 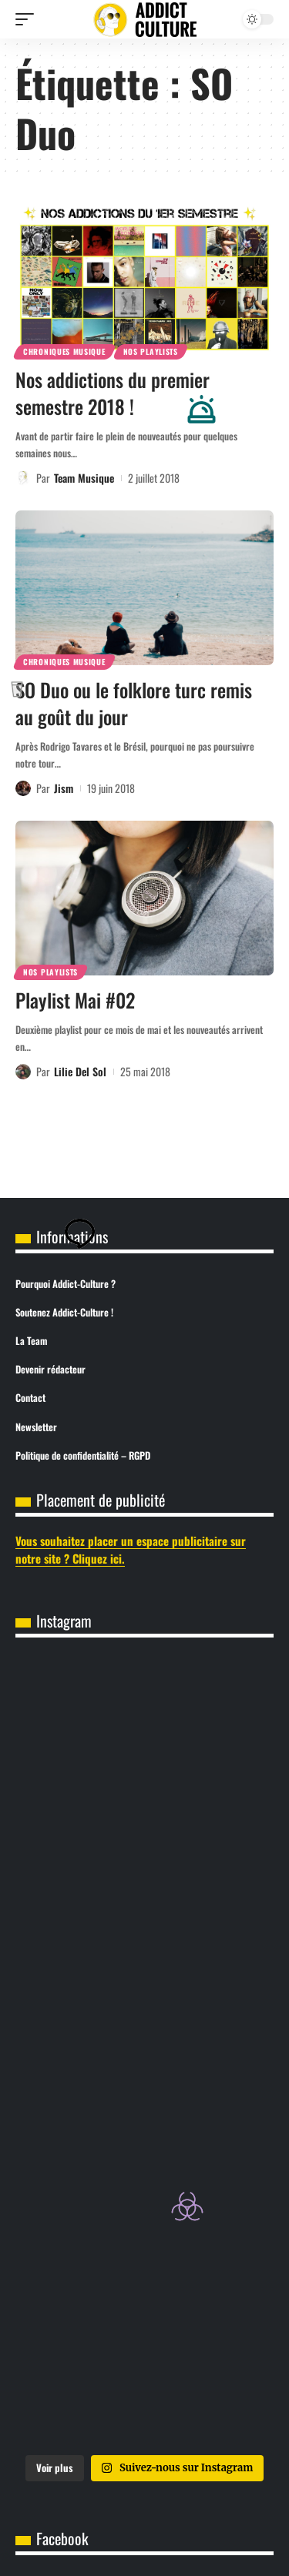 What do you see at coordinates (17, 689) in the screenshot?
I see `view nearby bars or pubs` at bounding box center [17, 689].